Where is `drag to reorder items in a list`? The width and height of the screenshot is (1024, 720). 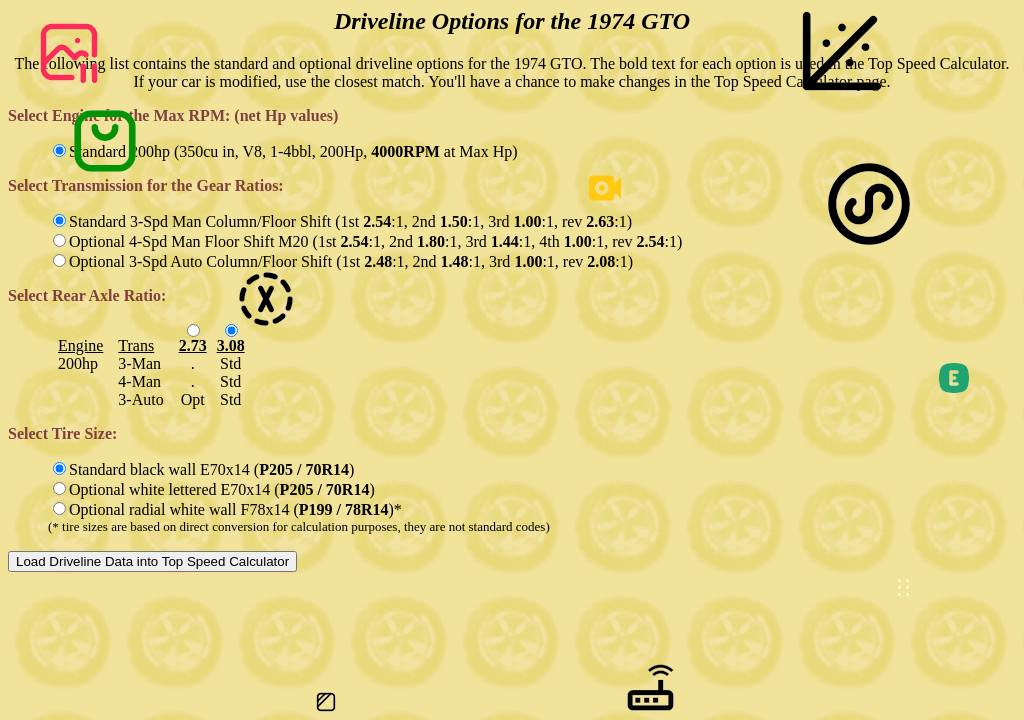
drag to reorder items in a list is located at coordinates (903, 587).